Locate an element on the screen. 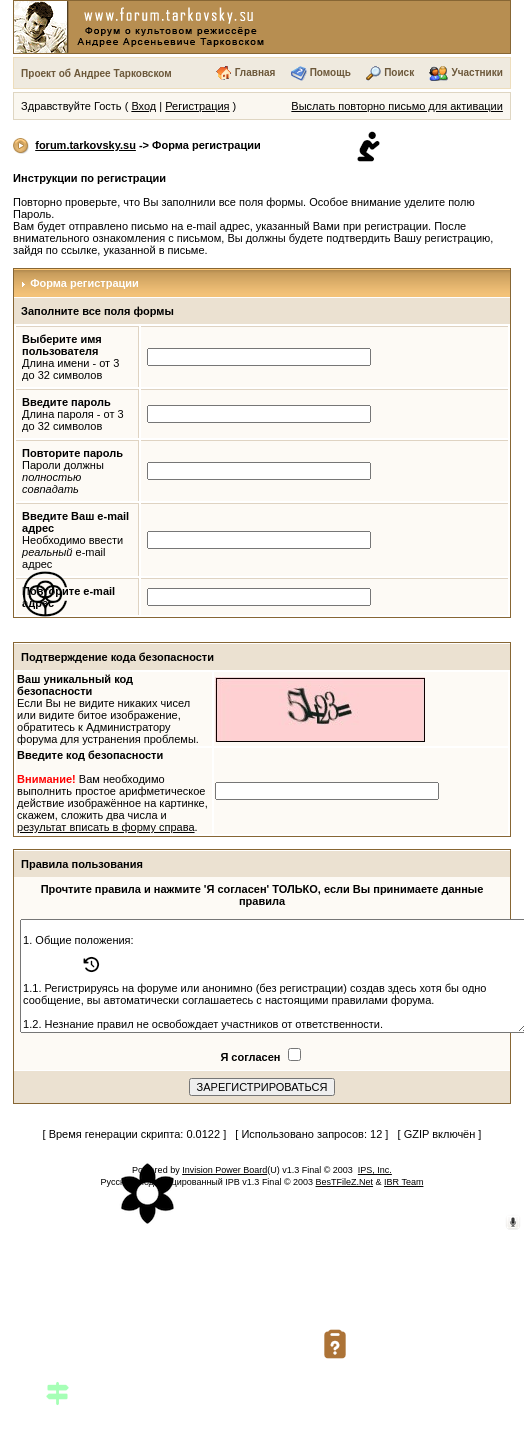  visit cotton bureau website is located at coordinates (45, 594).